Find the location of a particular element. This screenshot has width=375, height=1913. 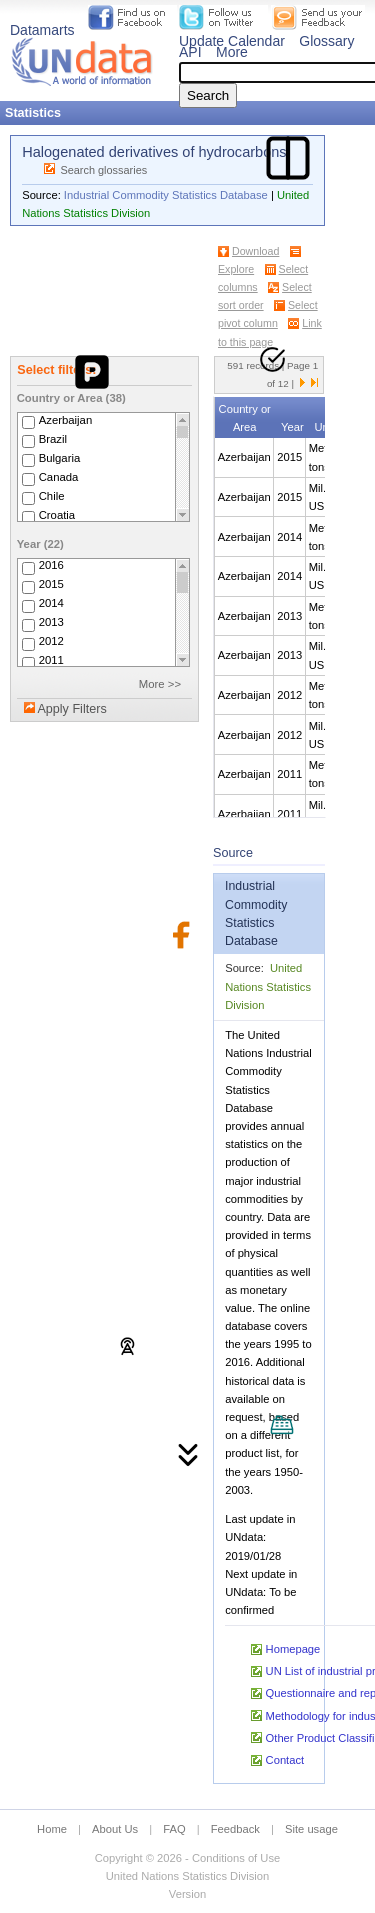

open Facebook app is located at coordinates (182, 935).